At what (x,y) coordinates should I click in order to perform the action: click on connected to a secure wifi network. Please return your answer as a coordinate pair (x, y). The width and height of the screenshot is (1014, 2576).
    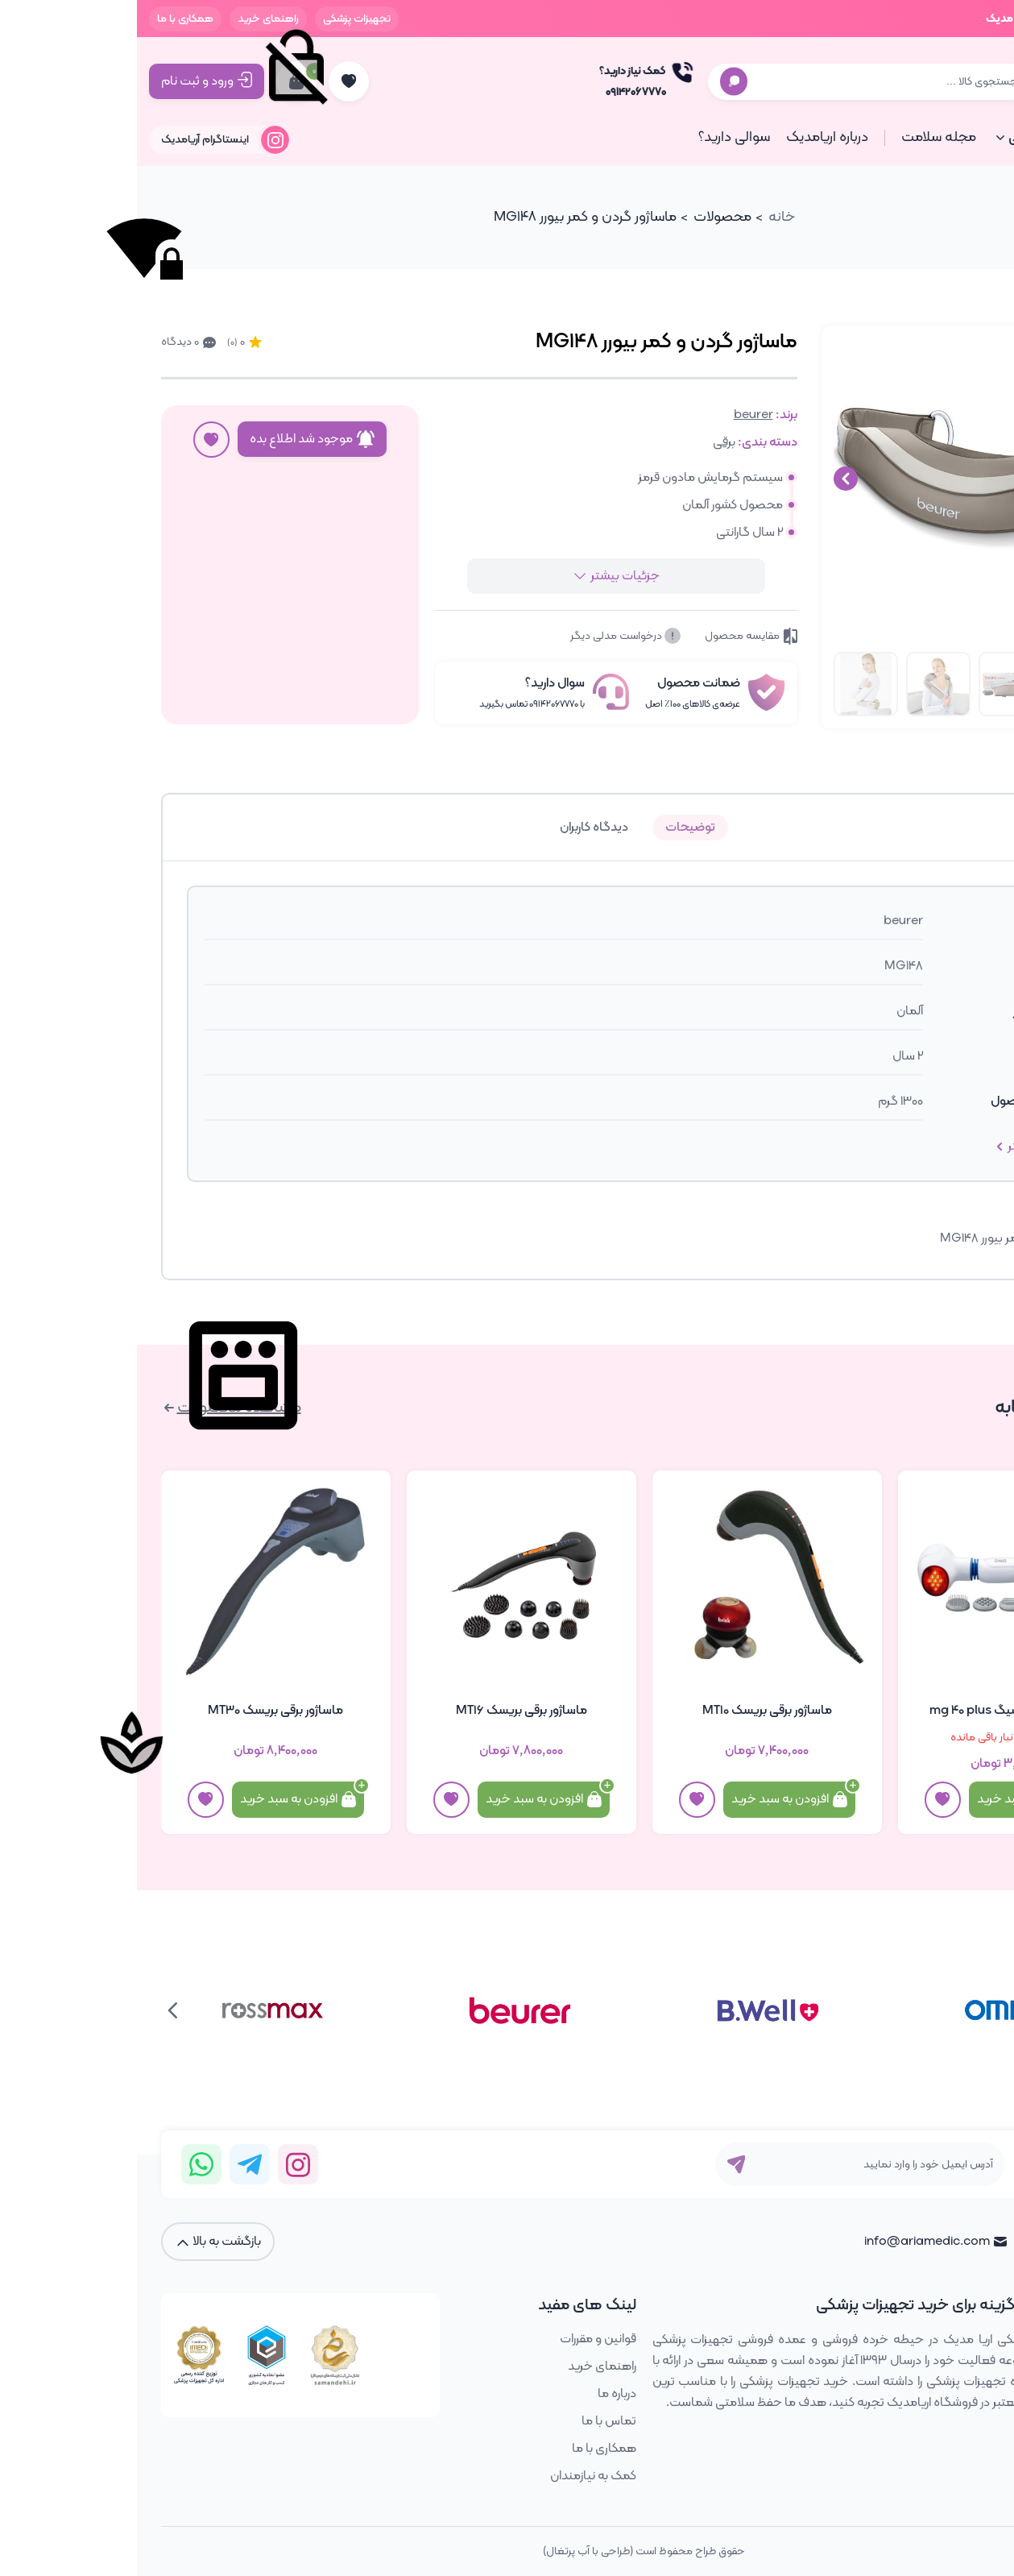
    Looking at the image, I should click on (144, 247).